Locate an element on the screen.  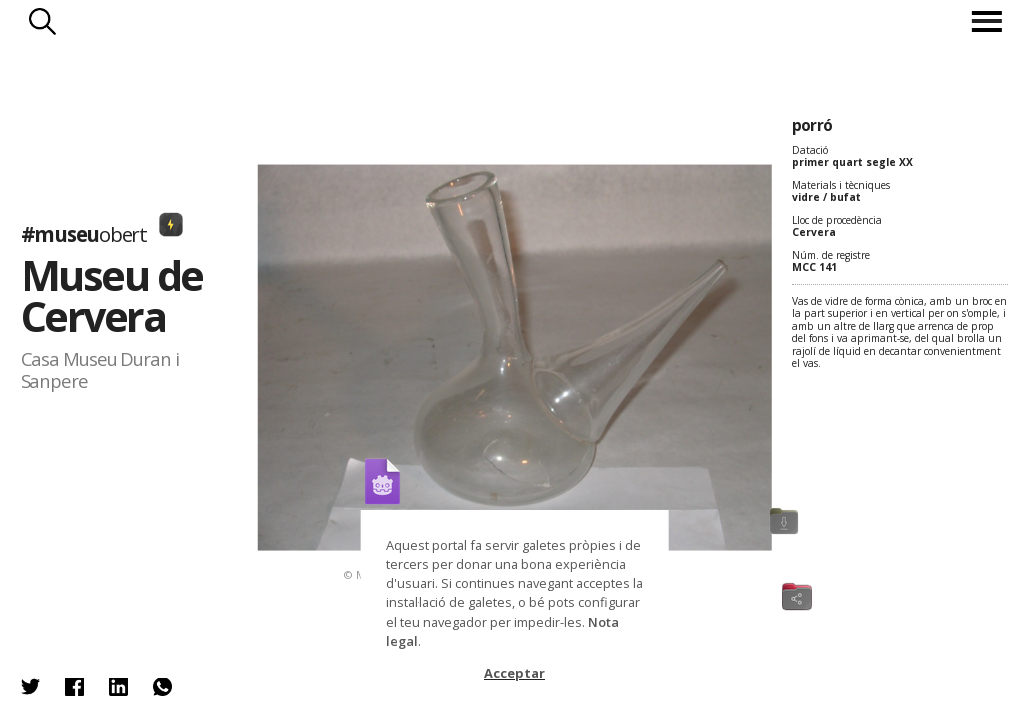
a godot game engine scene file is located at coordinates (382, 482).